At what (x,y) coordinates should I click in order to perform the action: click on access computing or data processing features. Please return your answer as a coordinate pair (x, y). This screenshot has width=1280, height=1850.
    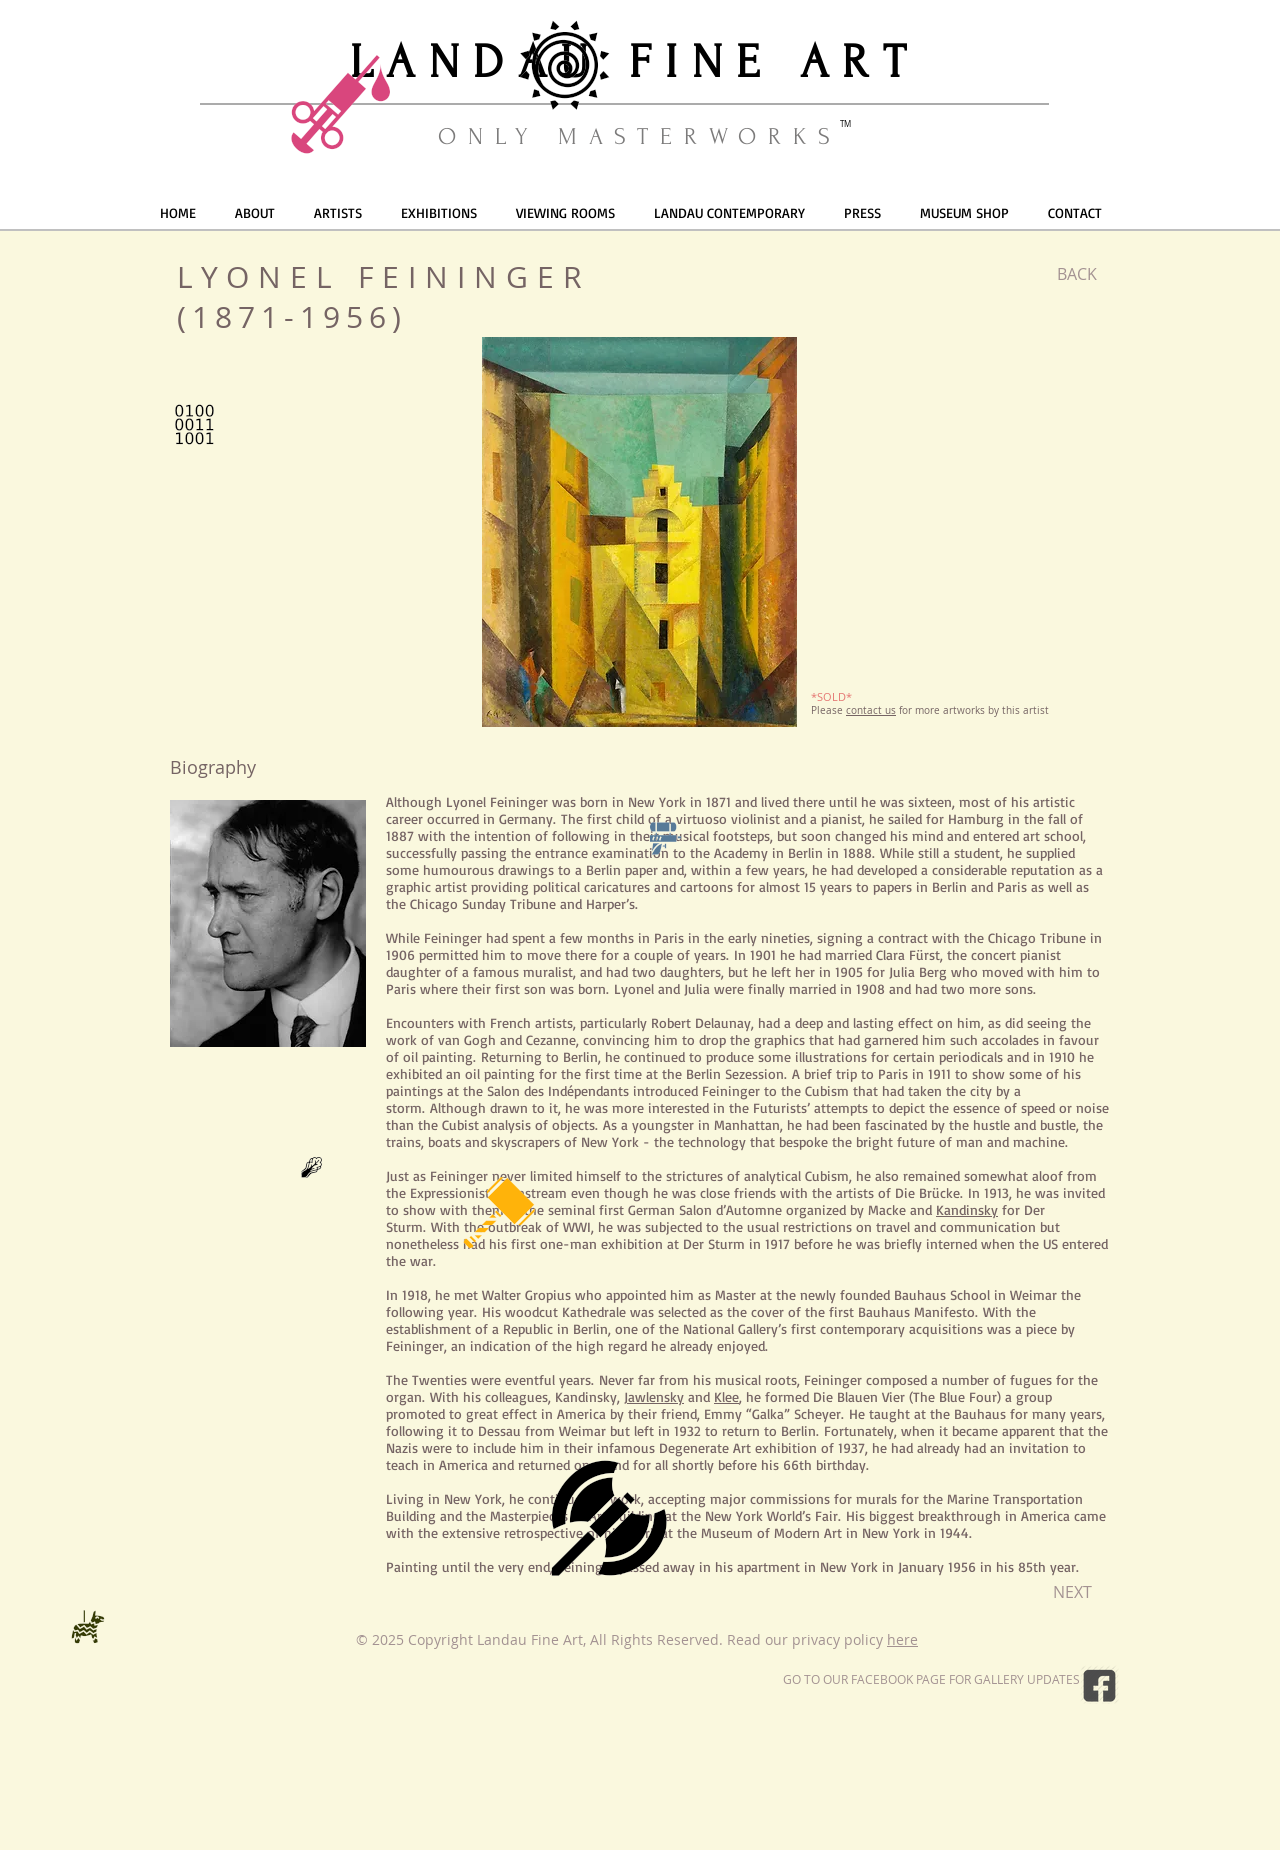
    Looking at the image, I should click on (194, 424).